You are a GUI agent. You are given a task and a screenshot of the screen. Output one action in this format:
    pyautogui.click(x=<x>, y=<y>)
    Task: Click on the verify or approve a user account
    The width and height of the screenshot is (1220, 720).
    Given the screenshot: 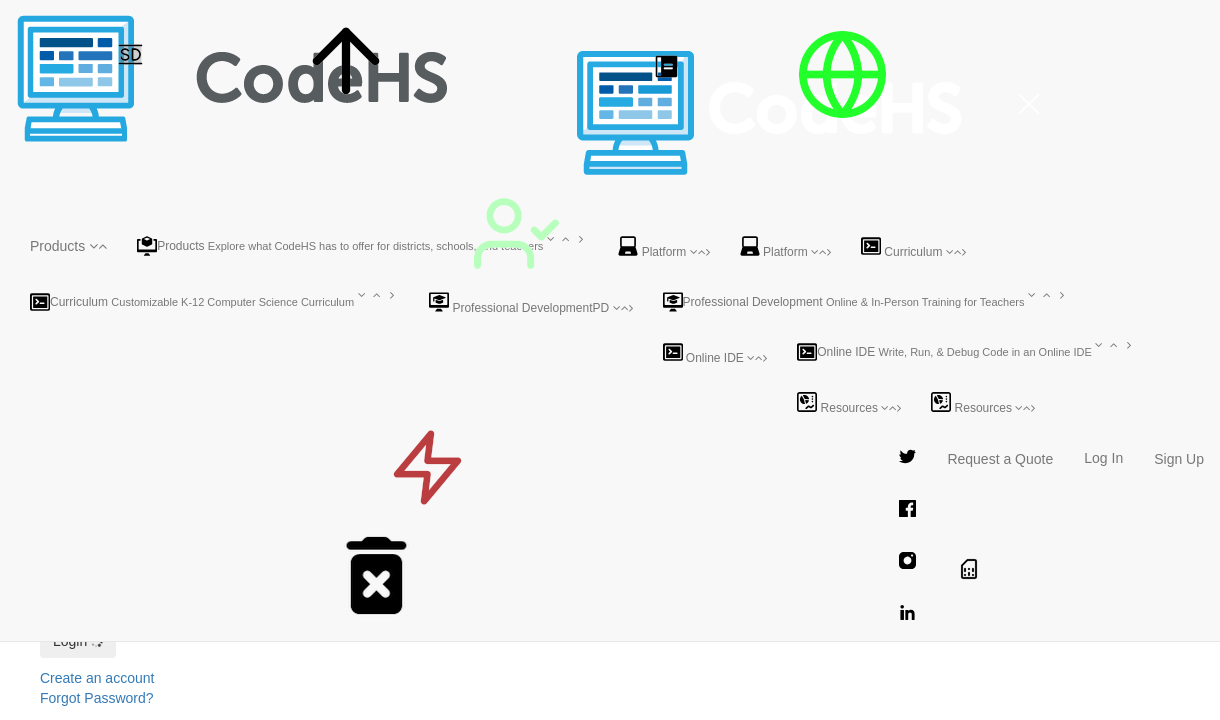 What is the action you would take?
    pyautogui.click(x=516, y=233)
    